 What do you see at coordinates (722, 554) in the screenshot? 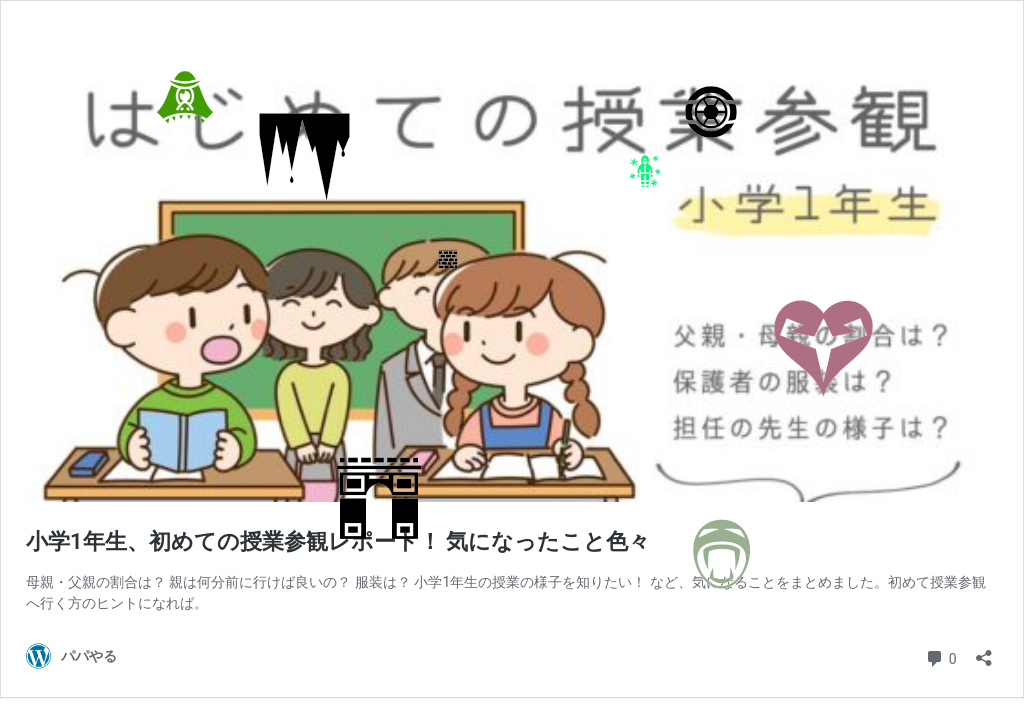
I see `indicates poison or venom status effect` at bounding box center [722, 554].